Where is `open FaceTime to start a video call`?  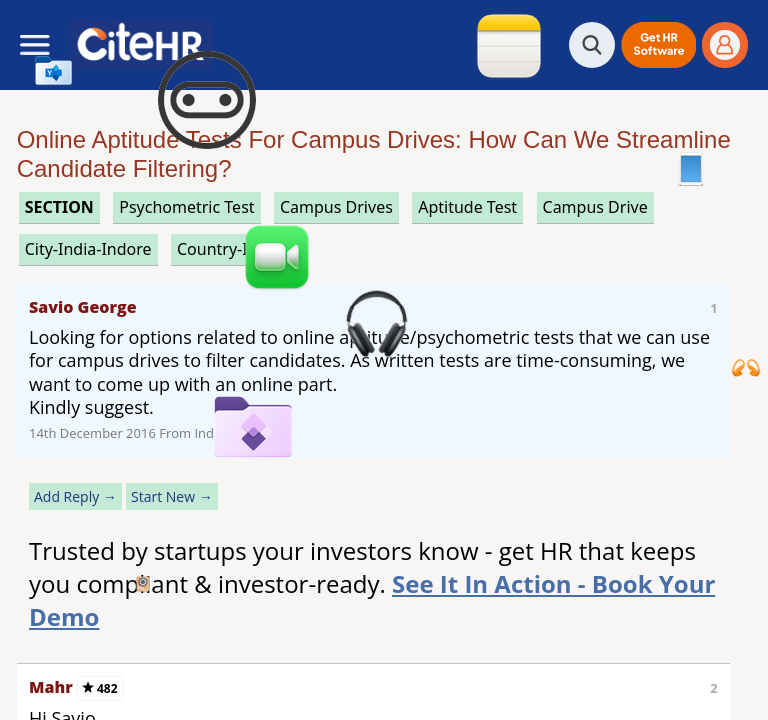
open FaceTime to start a video call is located at coordinates (277, 257).